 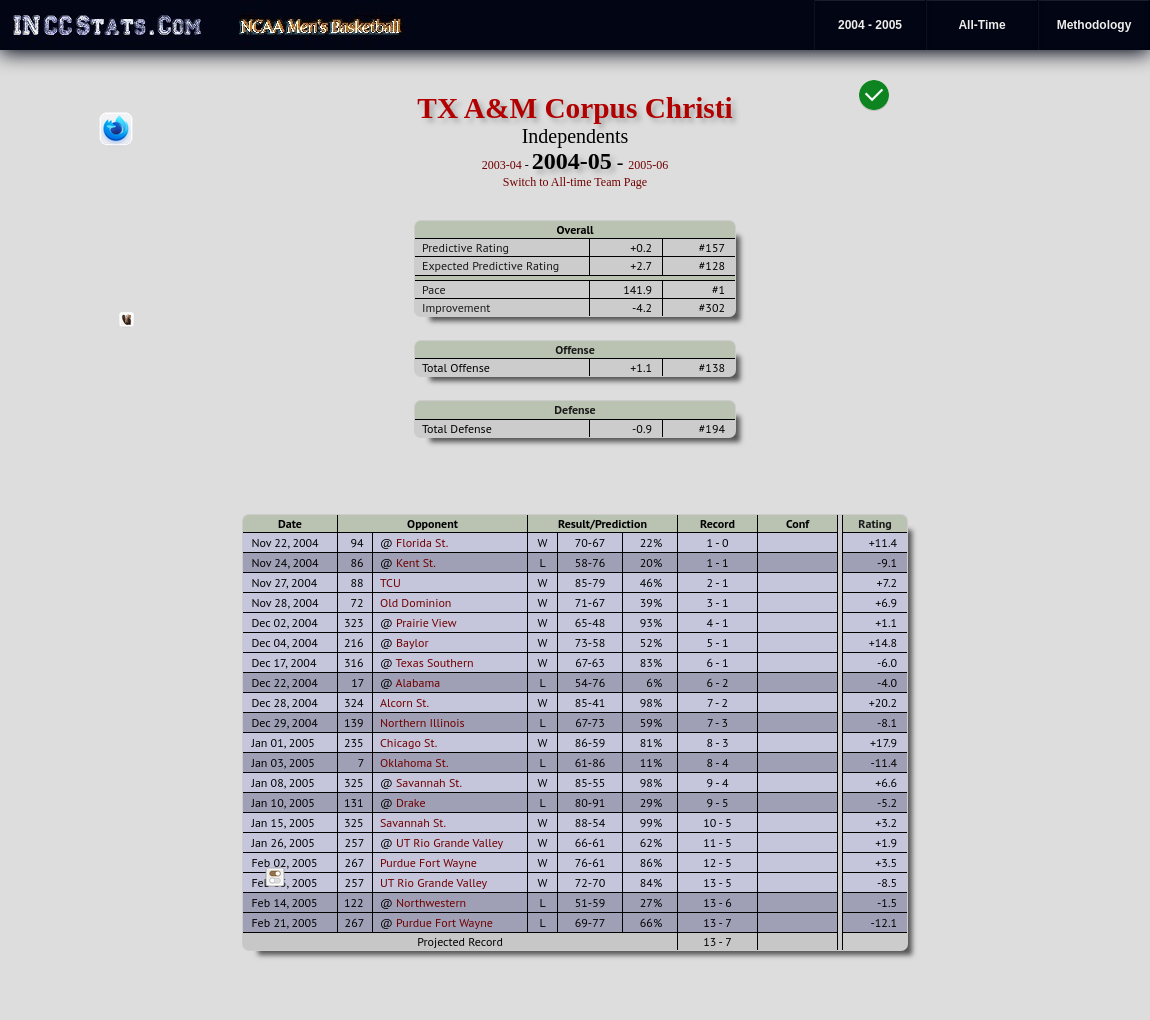 What do you see at coordinates (116, 129) in the screenshot?
I see `open Firefox Developer Edition browser` at bounding box center [116, 129].